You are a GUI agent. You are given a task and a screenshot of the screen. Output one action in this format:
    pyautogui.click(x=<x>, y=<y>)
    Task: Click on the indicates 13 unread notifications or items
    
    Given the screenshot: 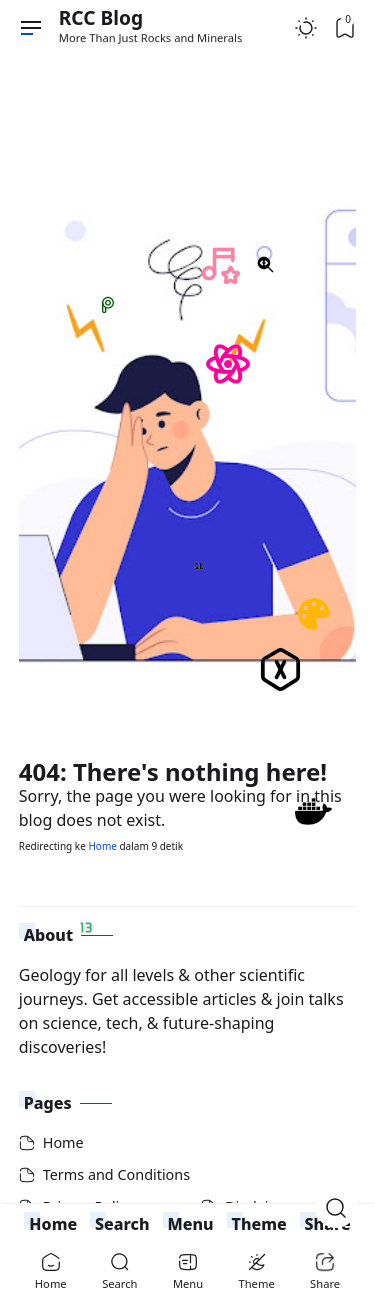 What is the action you would take?
    pyautogui.click(x=85, y=927)
    